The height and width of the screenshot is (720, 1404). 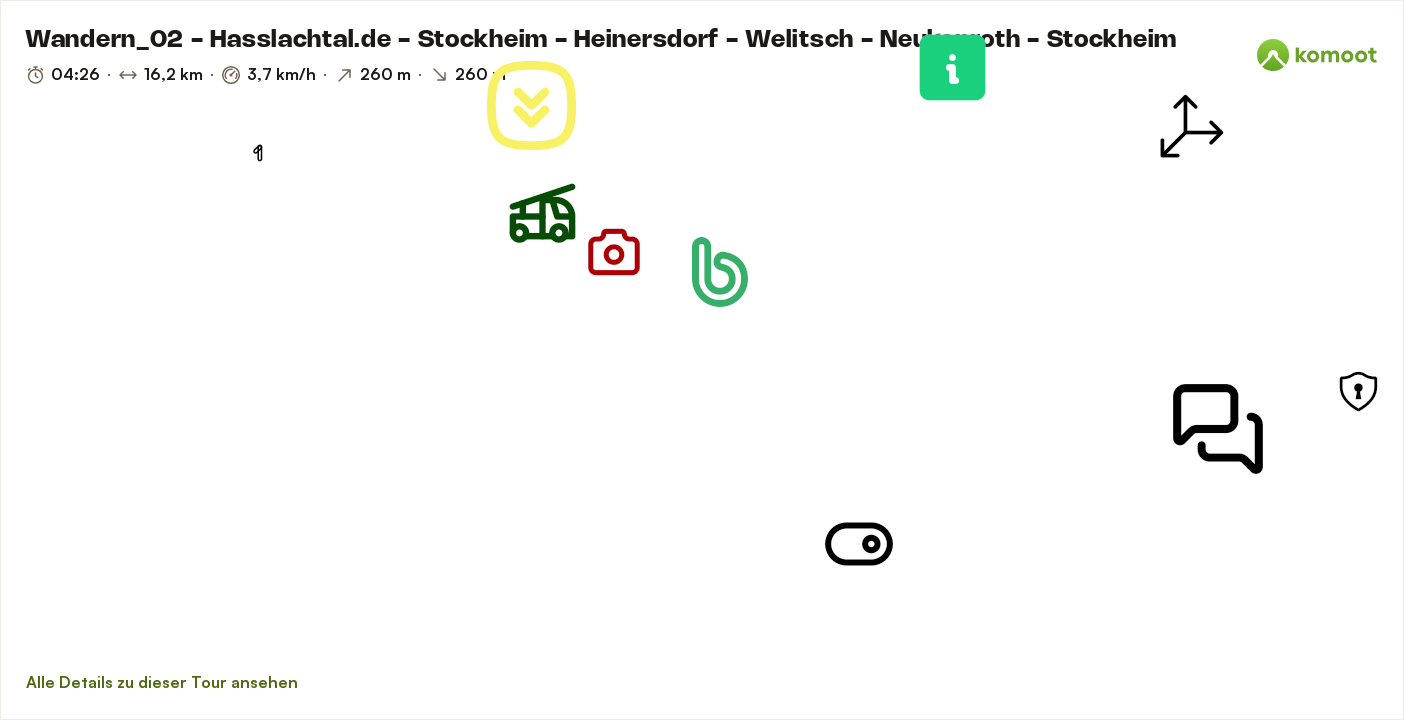 What do you see at coordinates (1357, 392) in the screenshot?
I see `access security or privacy settings` at bounding box center [1357, 392].